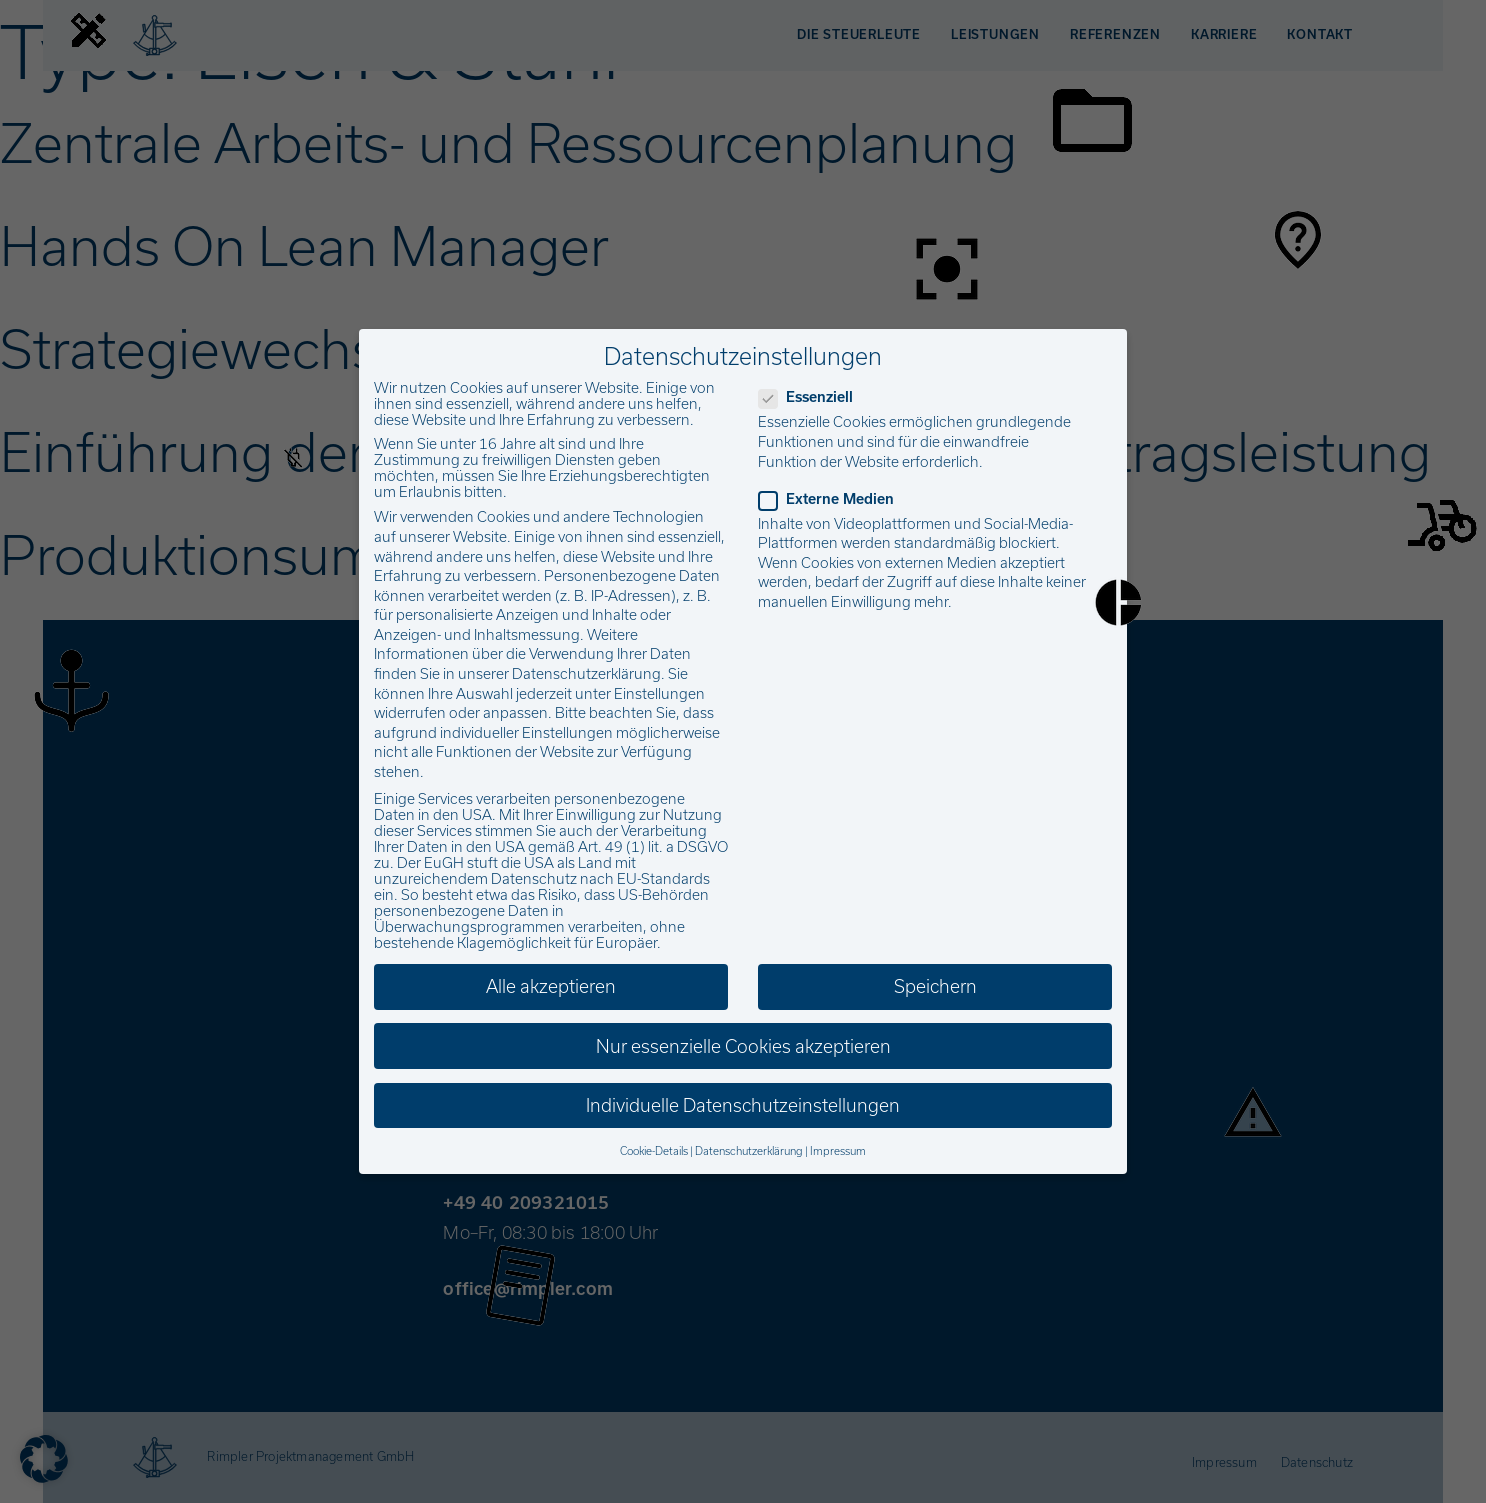  I want to click on power source disconnected or unavailable, so click(293, 457).